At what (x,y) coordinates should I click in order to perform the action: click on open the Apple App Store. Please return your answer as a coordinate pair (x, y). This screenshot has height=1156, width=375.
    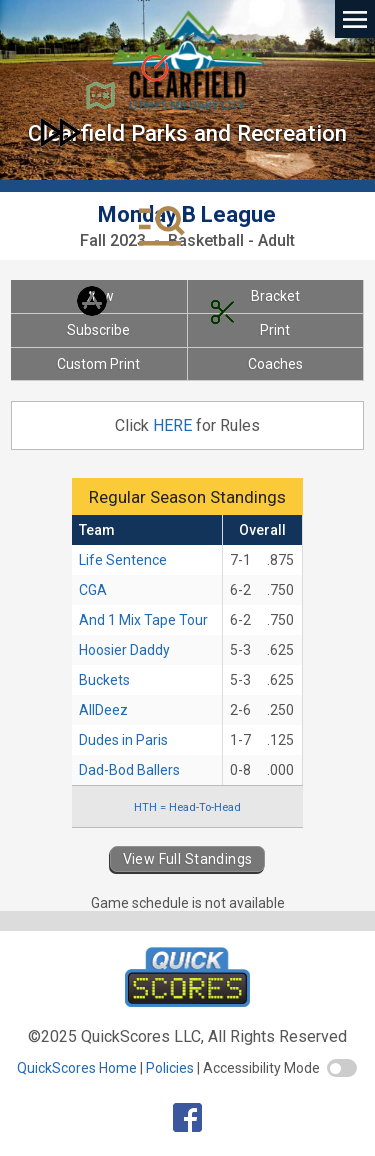
    Looking at the image, I should click on (92, 301).